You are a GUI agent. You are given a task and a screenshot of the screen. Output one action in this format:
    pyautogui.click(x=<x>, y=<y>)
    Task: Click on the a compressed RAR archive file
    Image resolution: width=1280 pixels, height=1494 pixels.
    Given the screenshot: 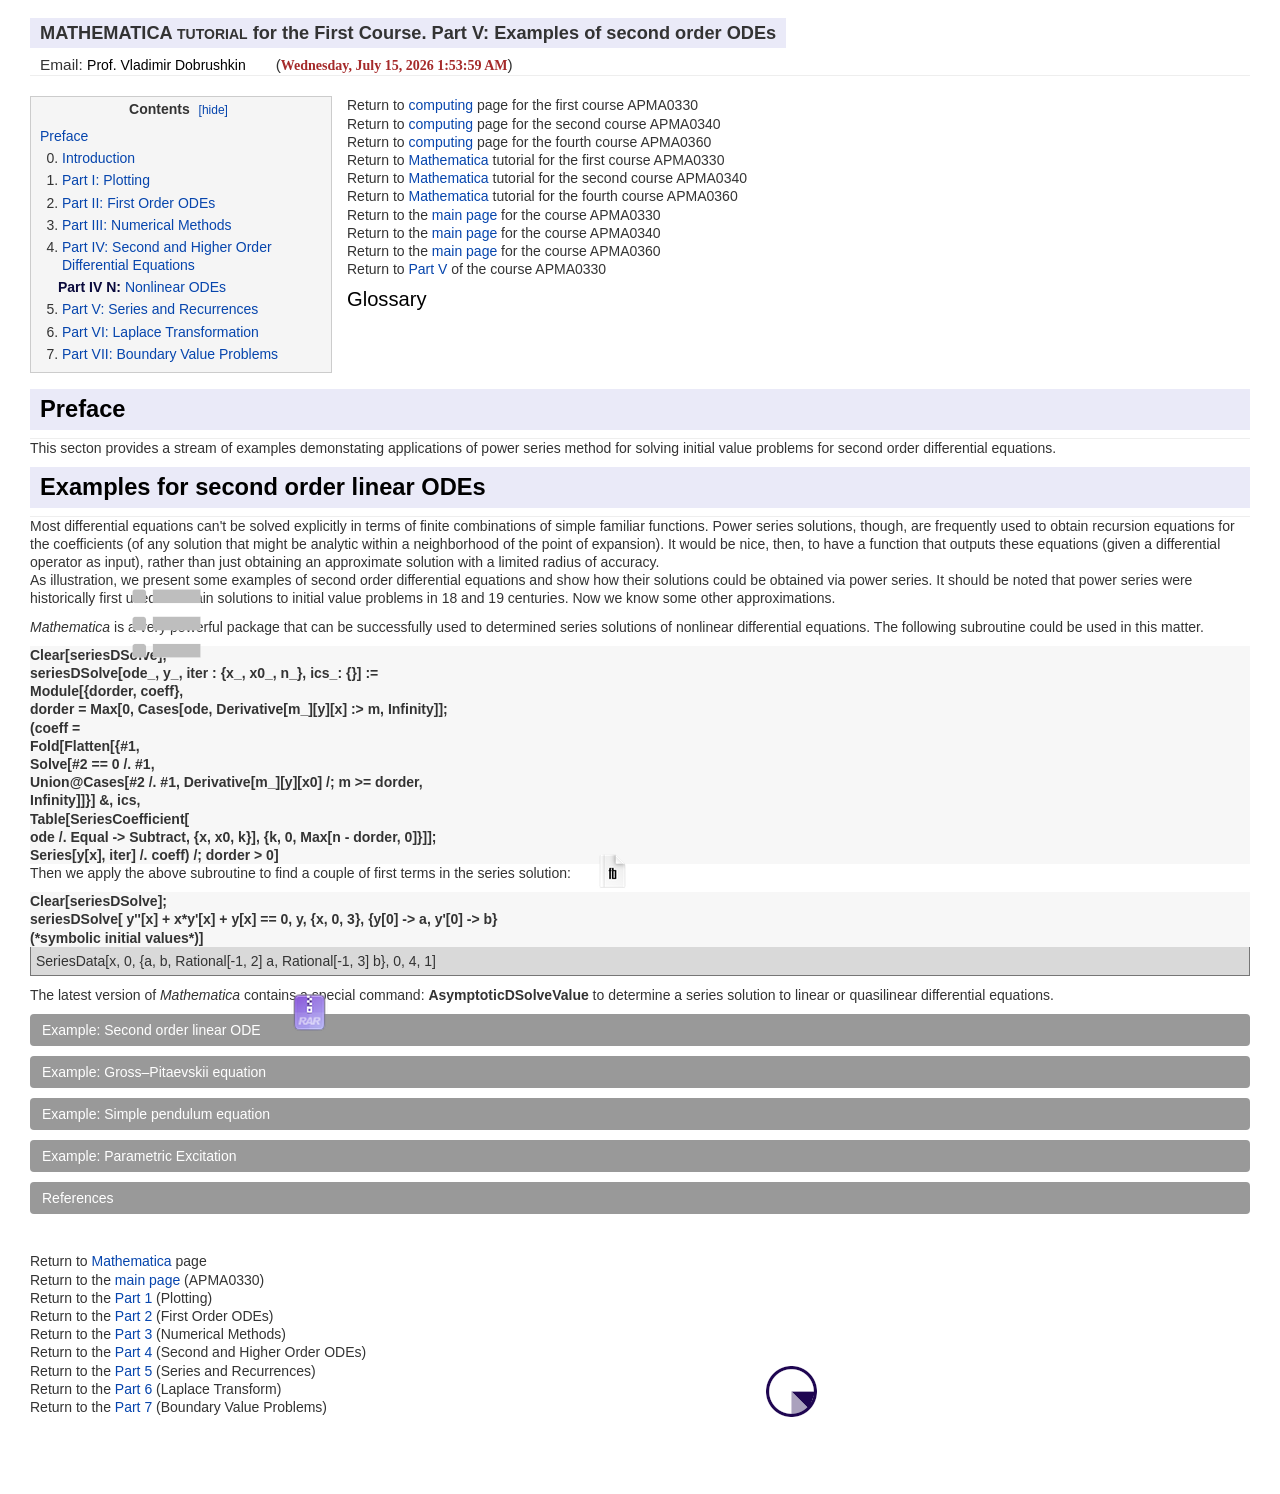 What is the action you would take?
    pyautogui.click(x=309, y=1012)
    